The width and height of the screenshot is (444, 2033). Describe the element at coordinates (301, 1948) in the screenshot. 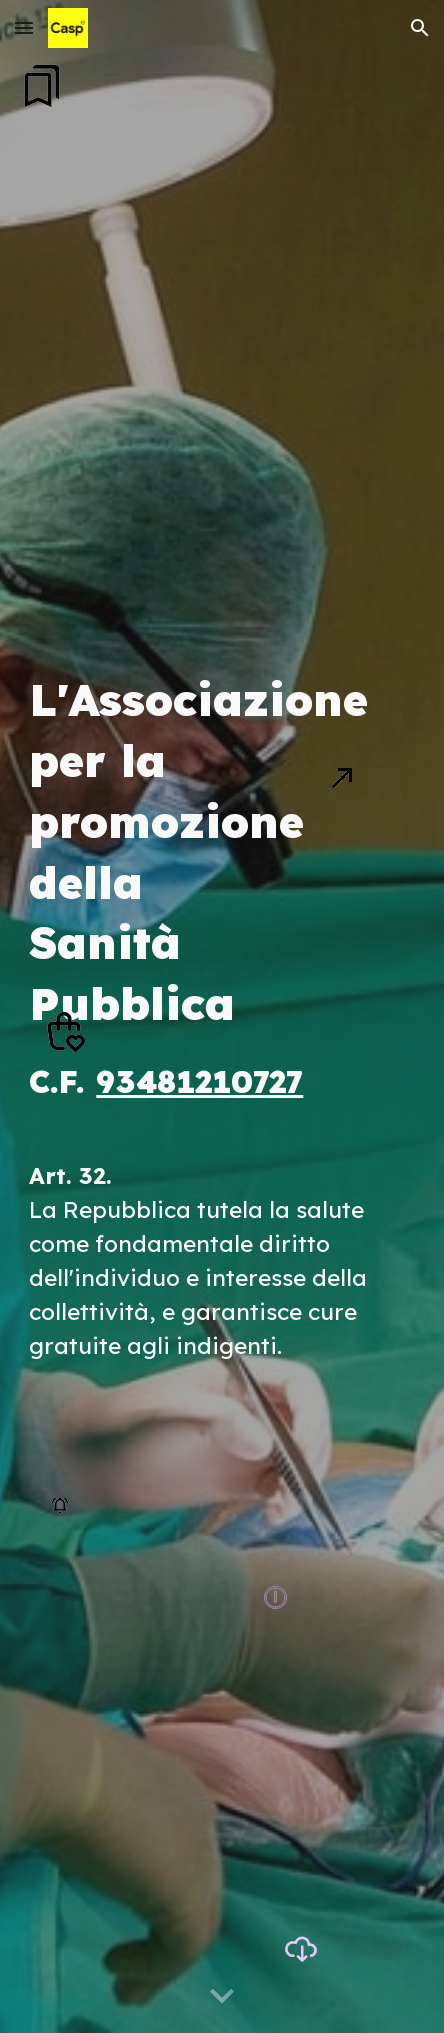

I see `download file from cloud storage` at that location.